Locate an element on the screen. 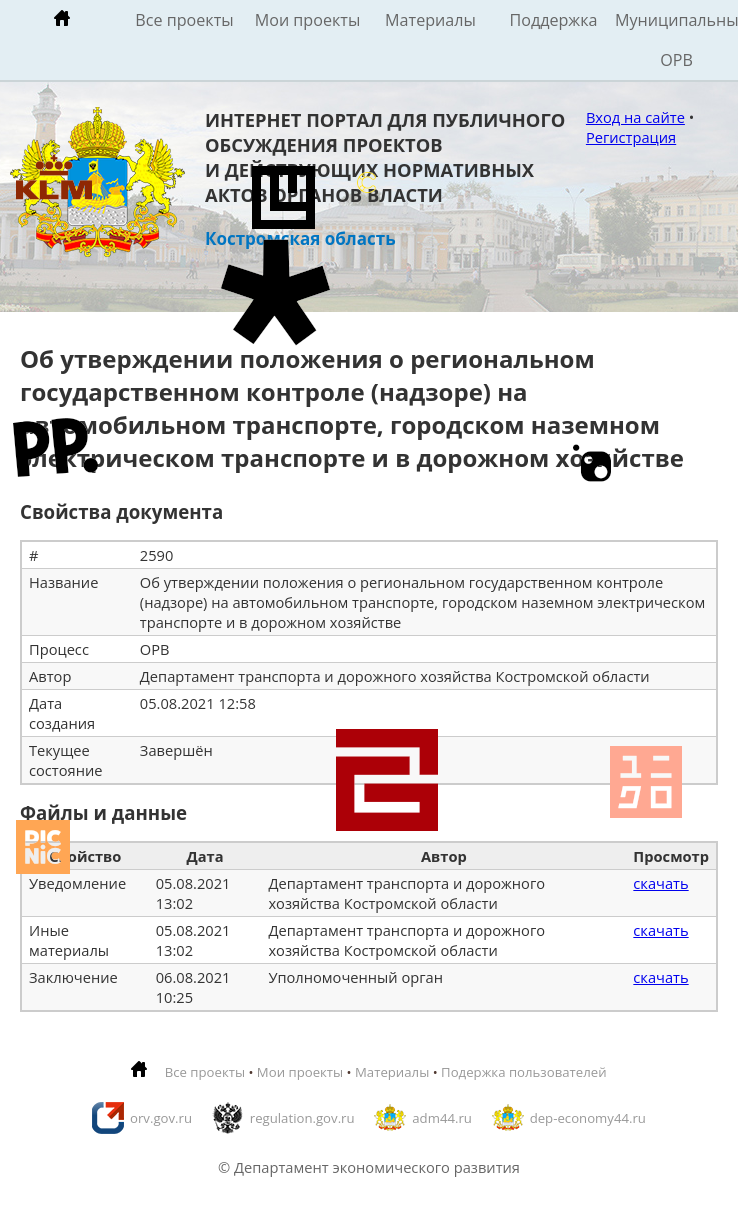 This screenshot has width=738, height=1207. open the Picnic grocery delivery app is located at coordinates (43, 847).